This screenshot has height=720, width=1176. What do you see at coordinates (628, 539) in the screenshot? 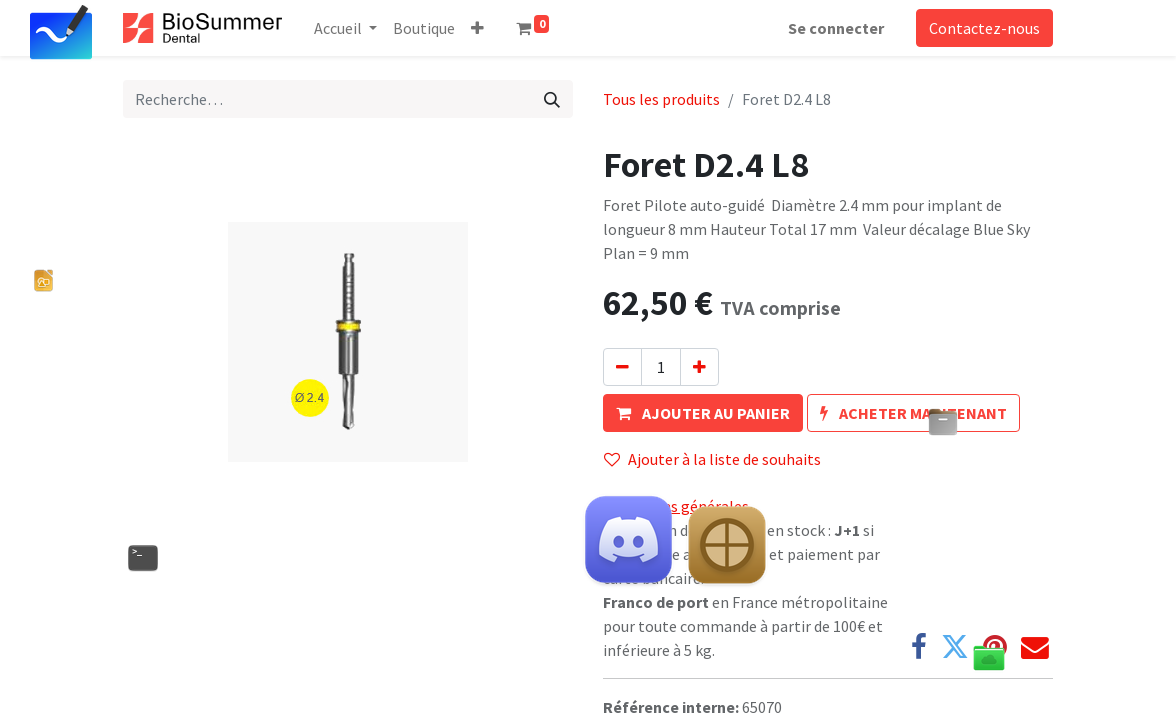
I see `open Discord app` at bounding box center [628, 539].